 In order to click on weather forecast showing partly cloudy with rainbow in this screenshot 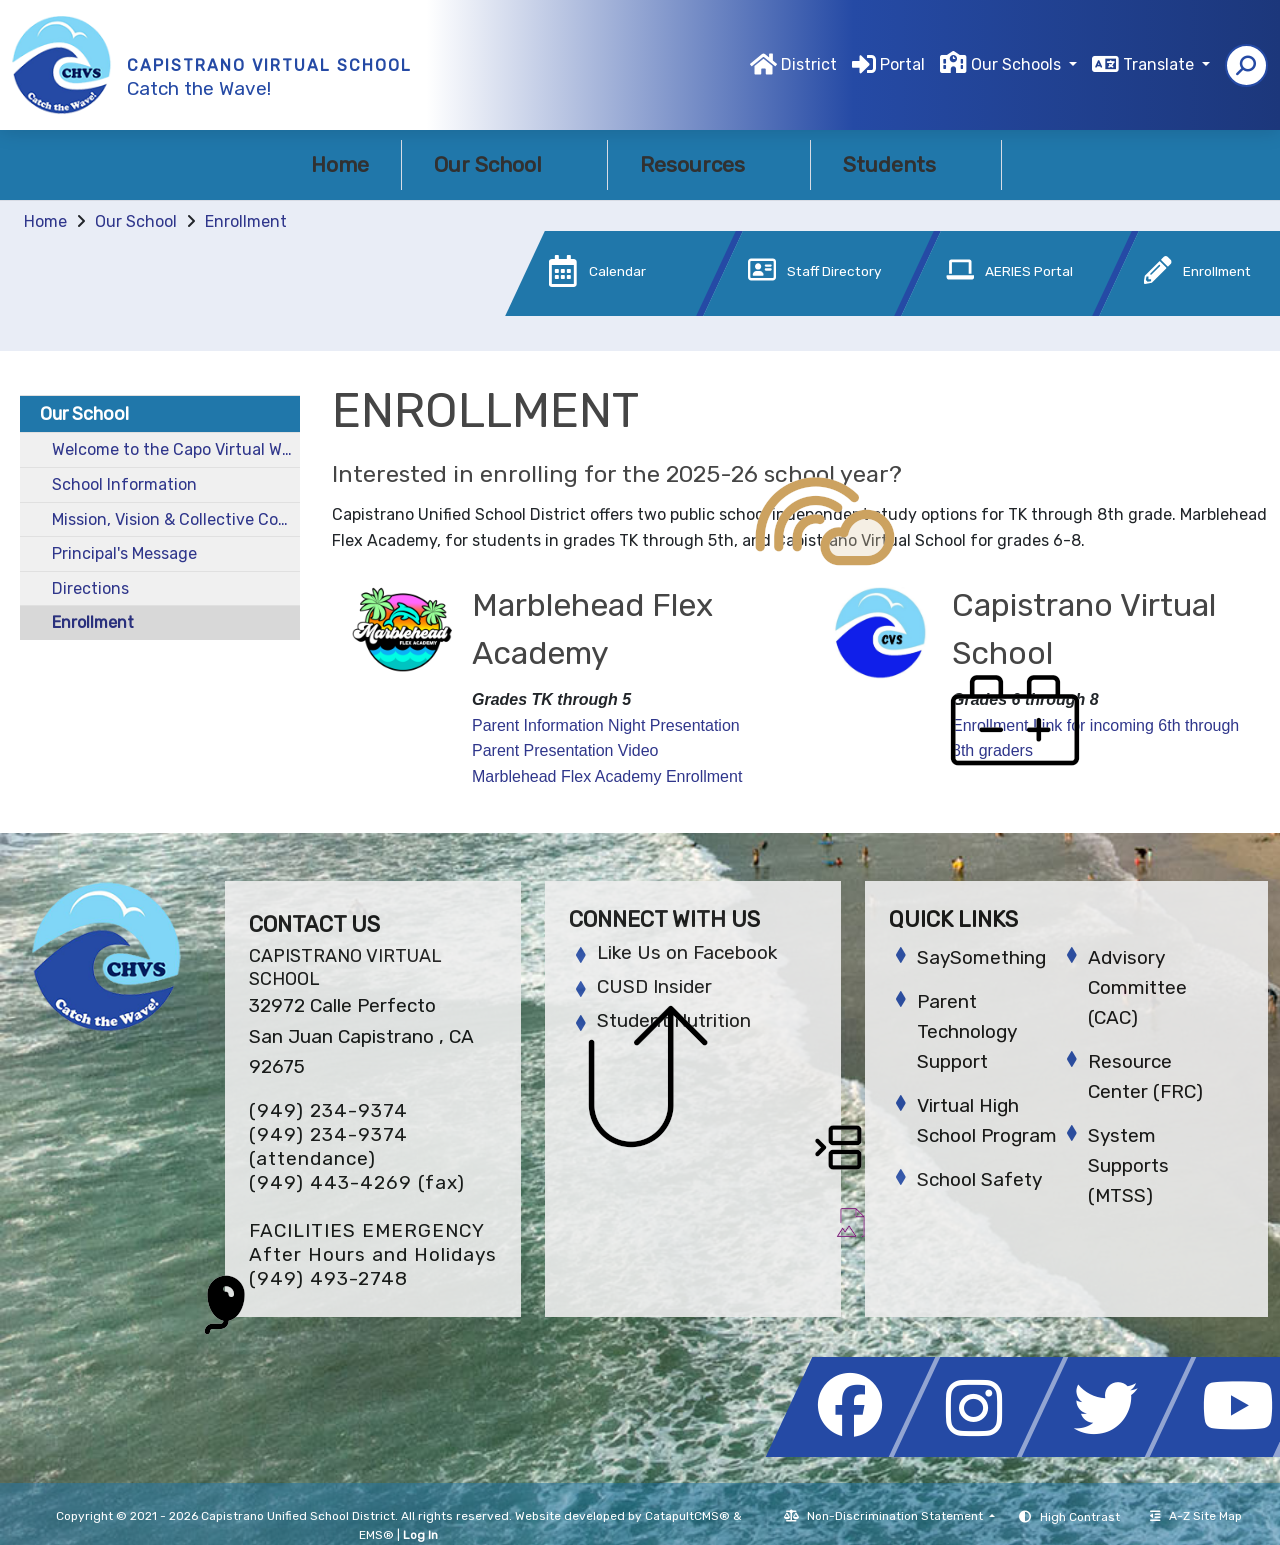, I will do `click(825, 519)`.